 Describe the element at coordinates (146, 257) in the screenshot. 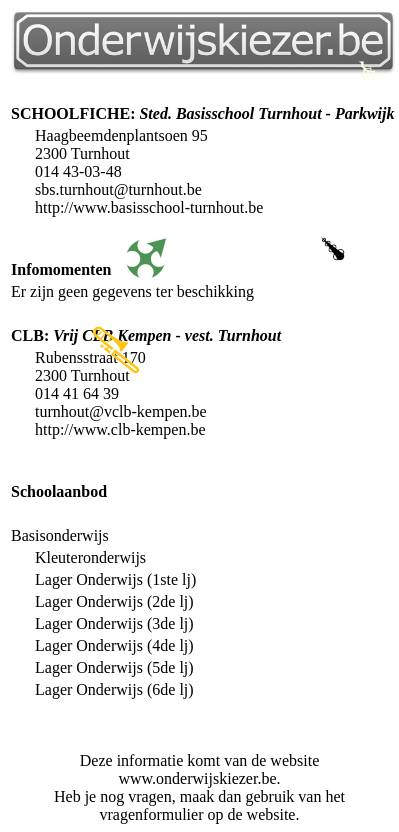

I see `select shuriken weapon in game inventory` at that location.